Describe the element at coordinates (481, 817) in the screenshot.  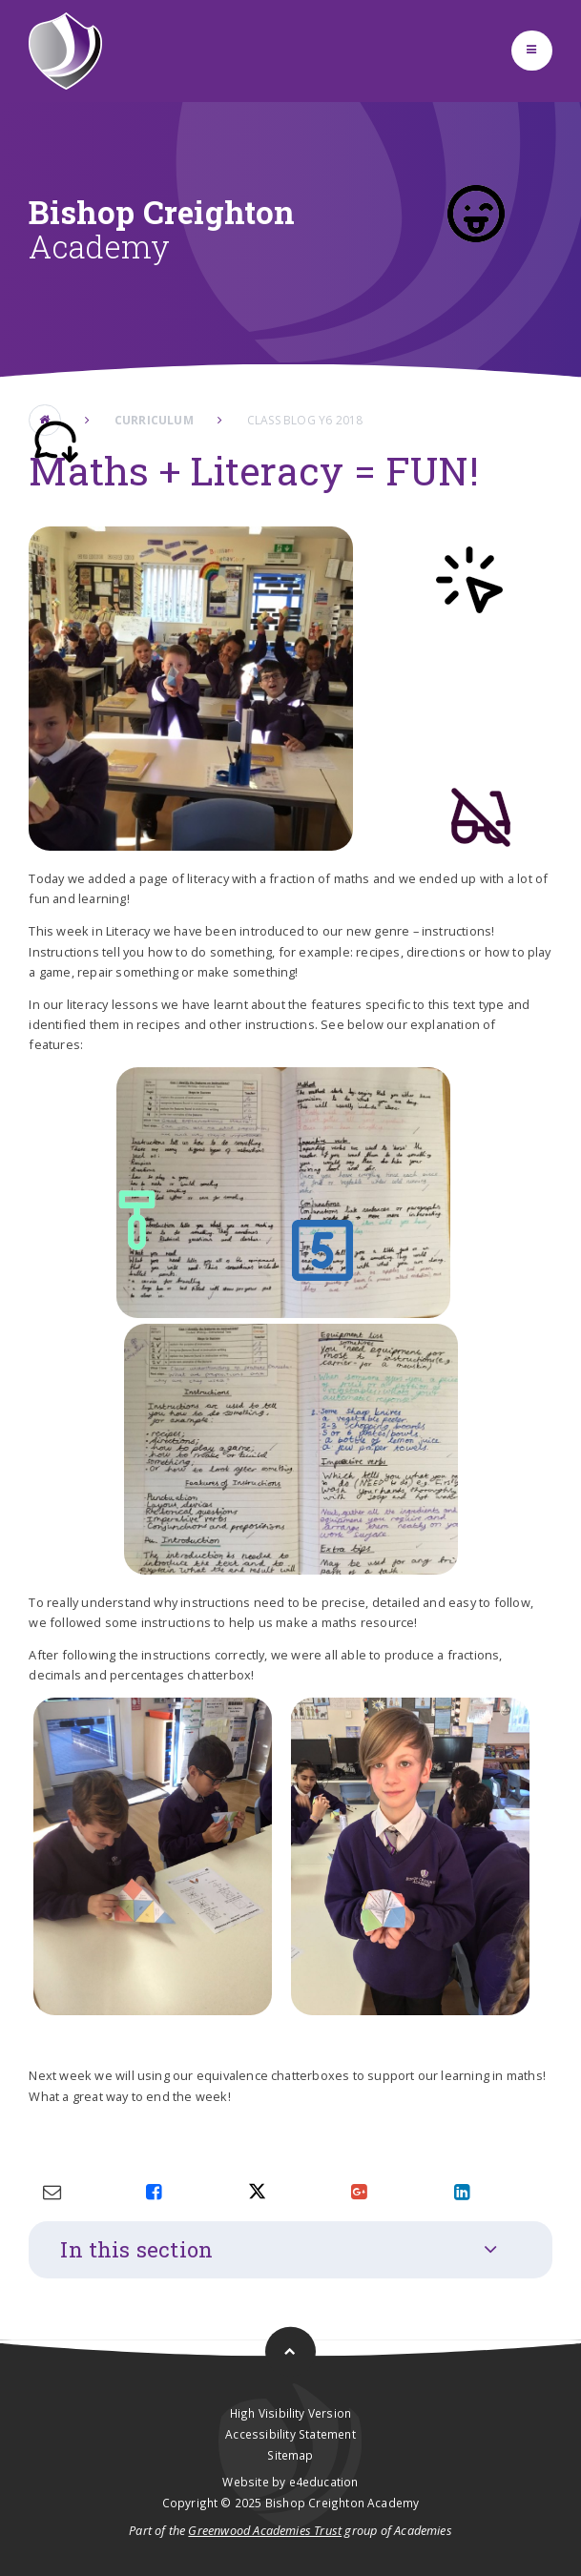
I see `disable reading mode` at that location.